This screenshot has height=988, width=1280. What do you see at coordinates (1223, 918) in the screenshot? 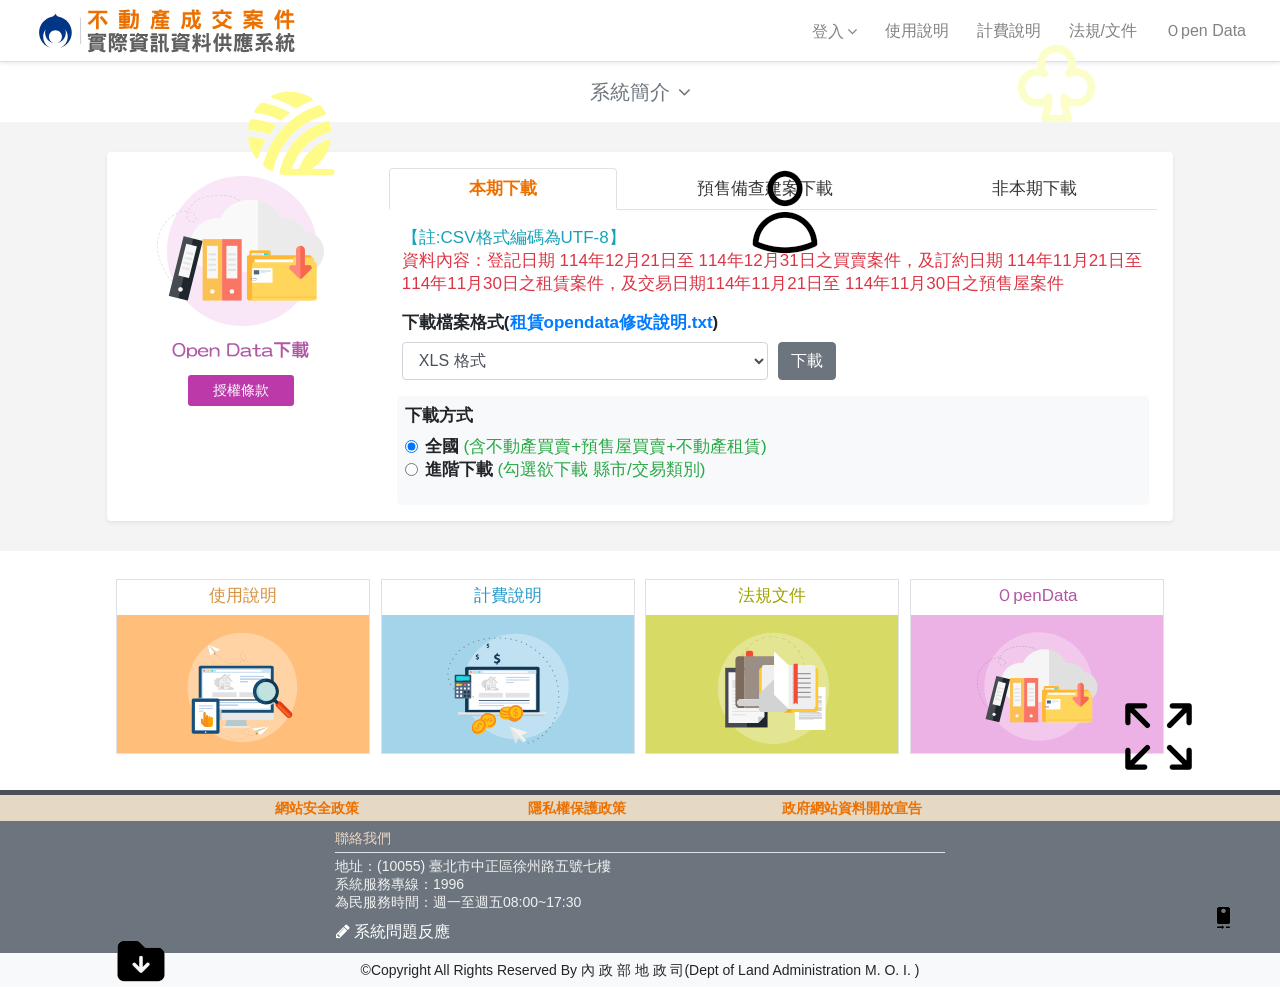
I see `switch to rear camera` at bounding box center [1223, 918].